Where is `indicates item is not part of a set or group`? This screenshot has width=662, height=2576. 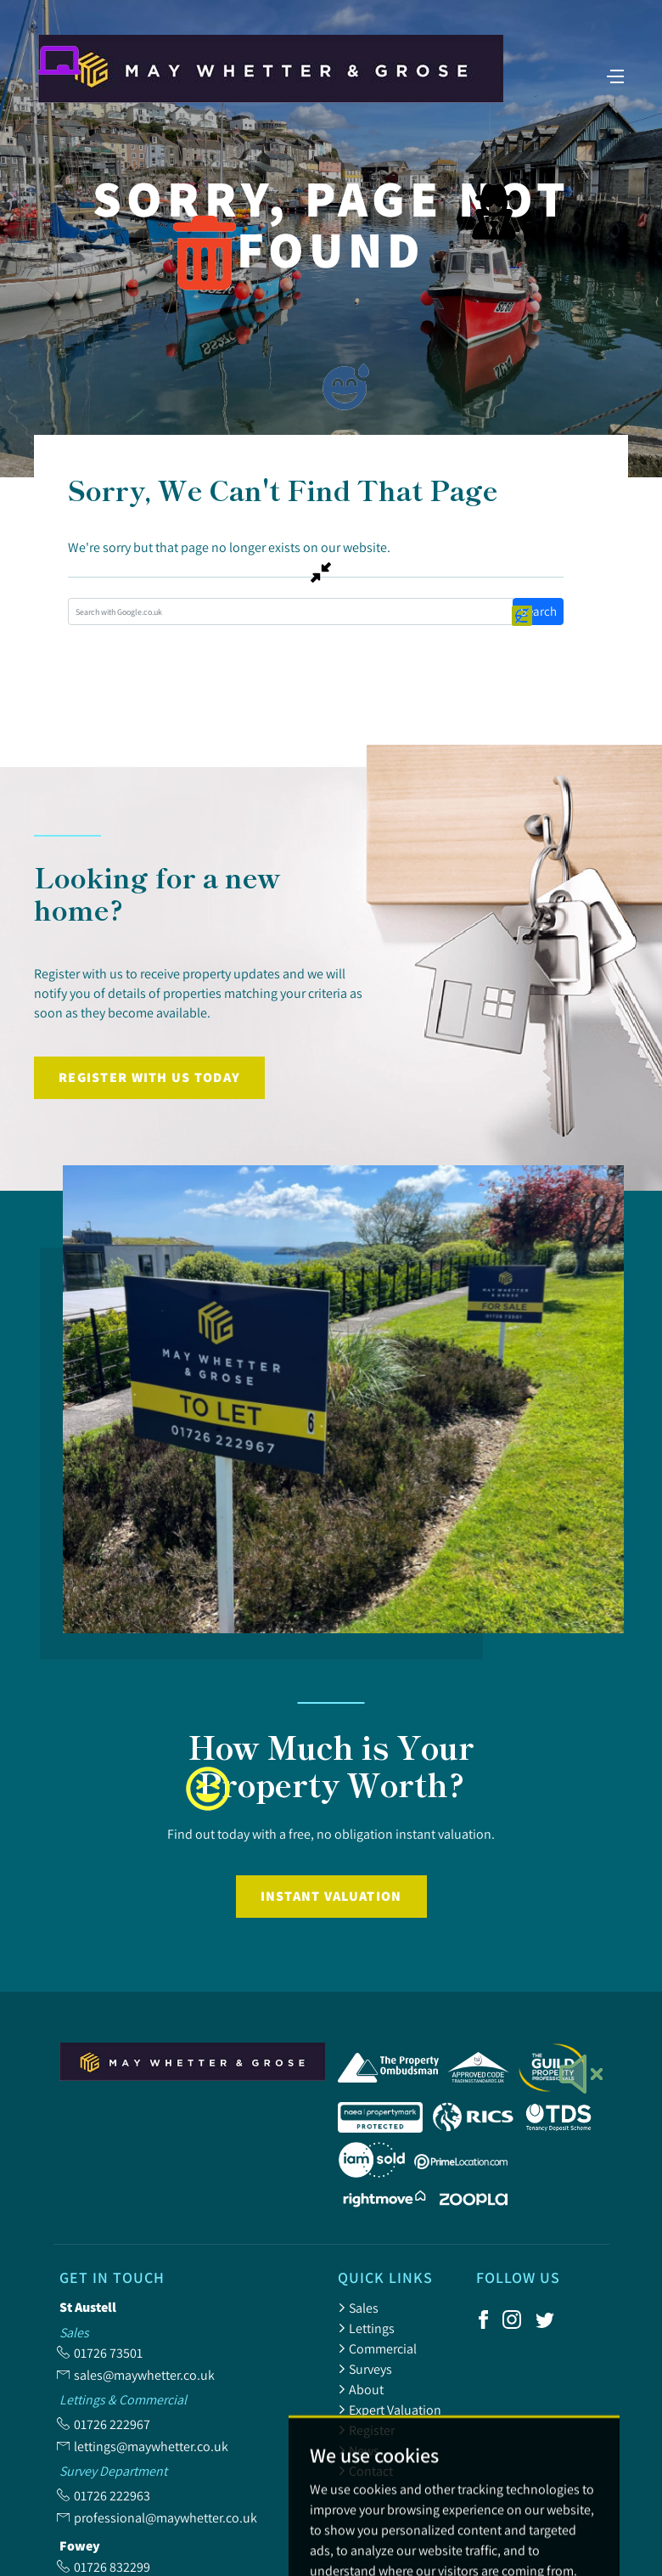 indicates item is not part of a set or group is located at coordinates (522, 616).